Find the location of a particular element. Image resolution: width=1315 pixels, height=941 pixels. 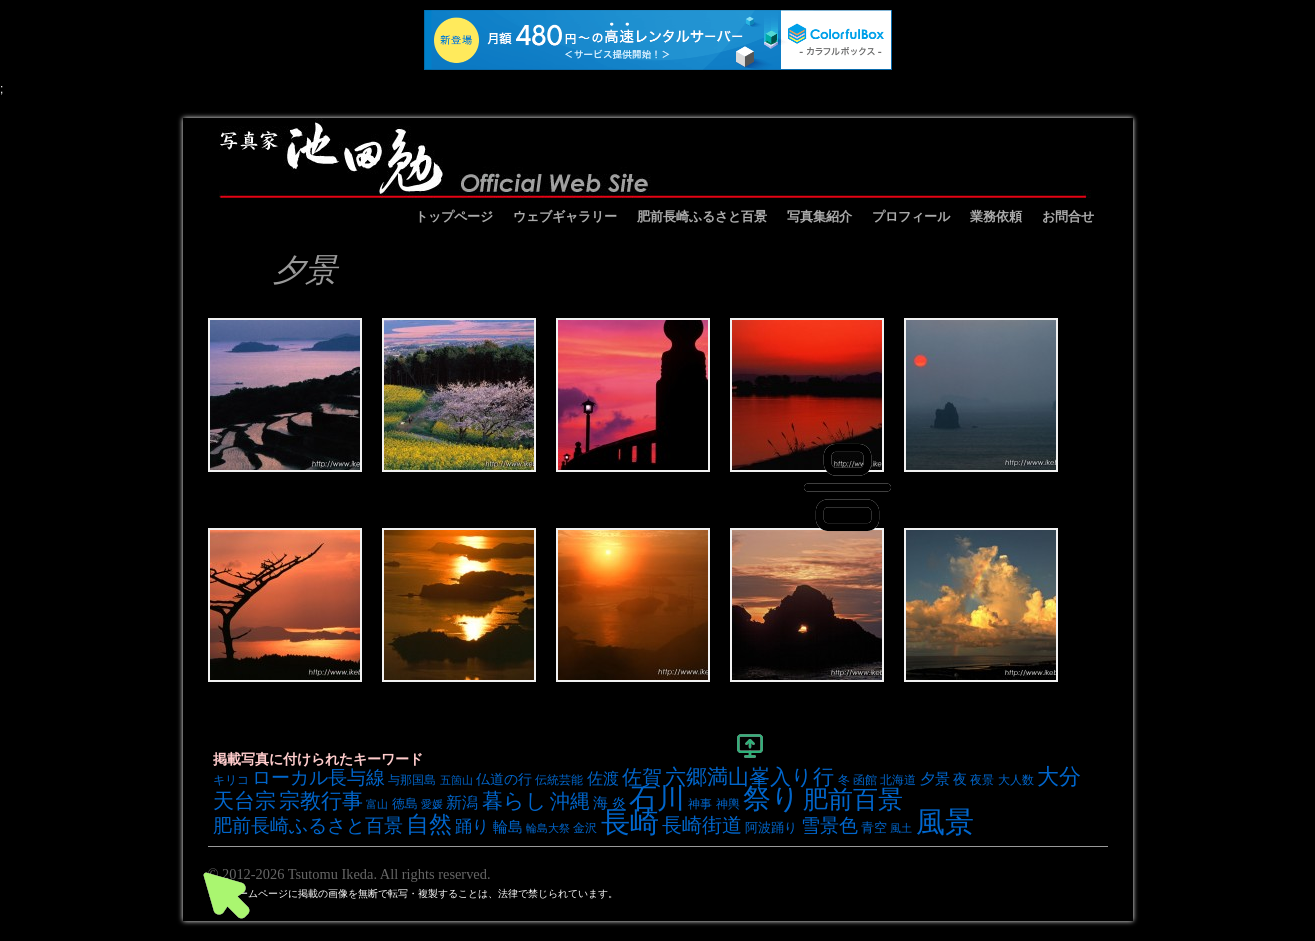

upload file to display or screen is located at coordinates (750, 746).